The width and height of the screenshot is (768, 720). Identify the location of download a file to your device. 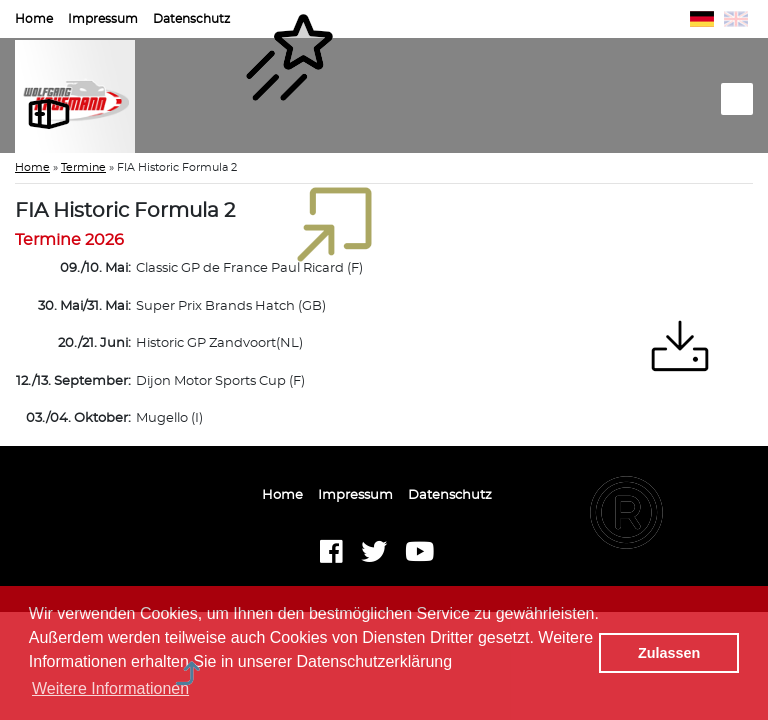
(680, 349).